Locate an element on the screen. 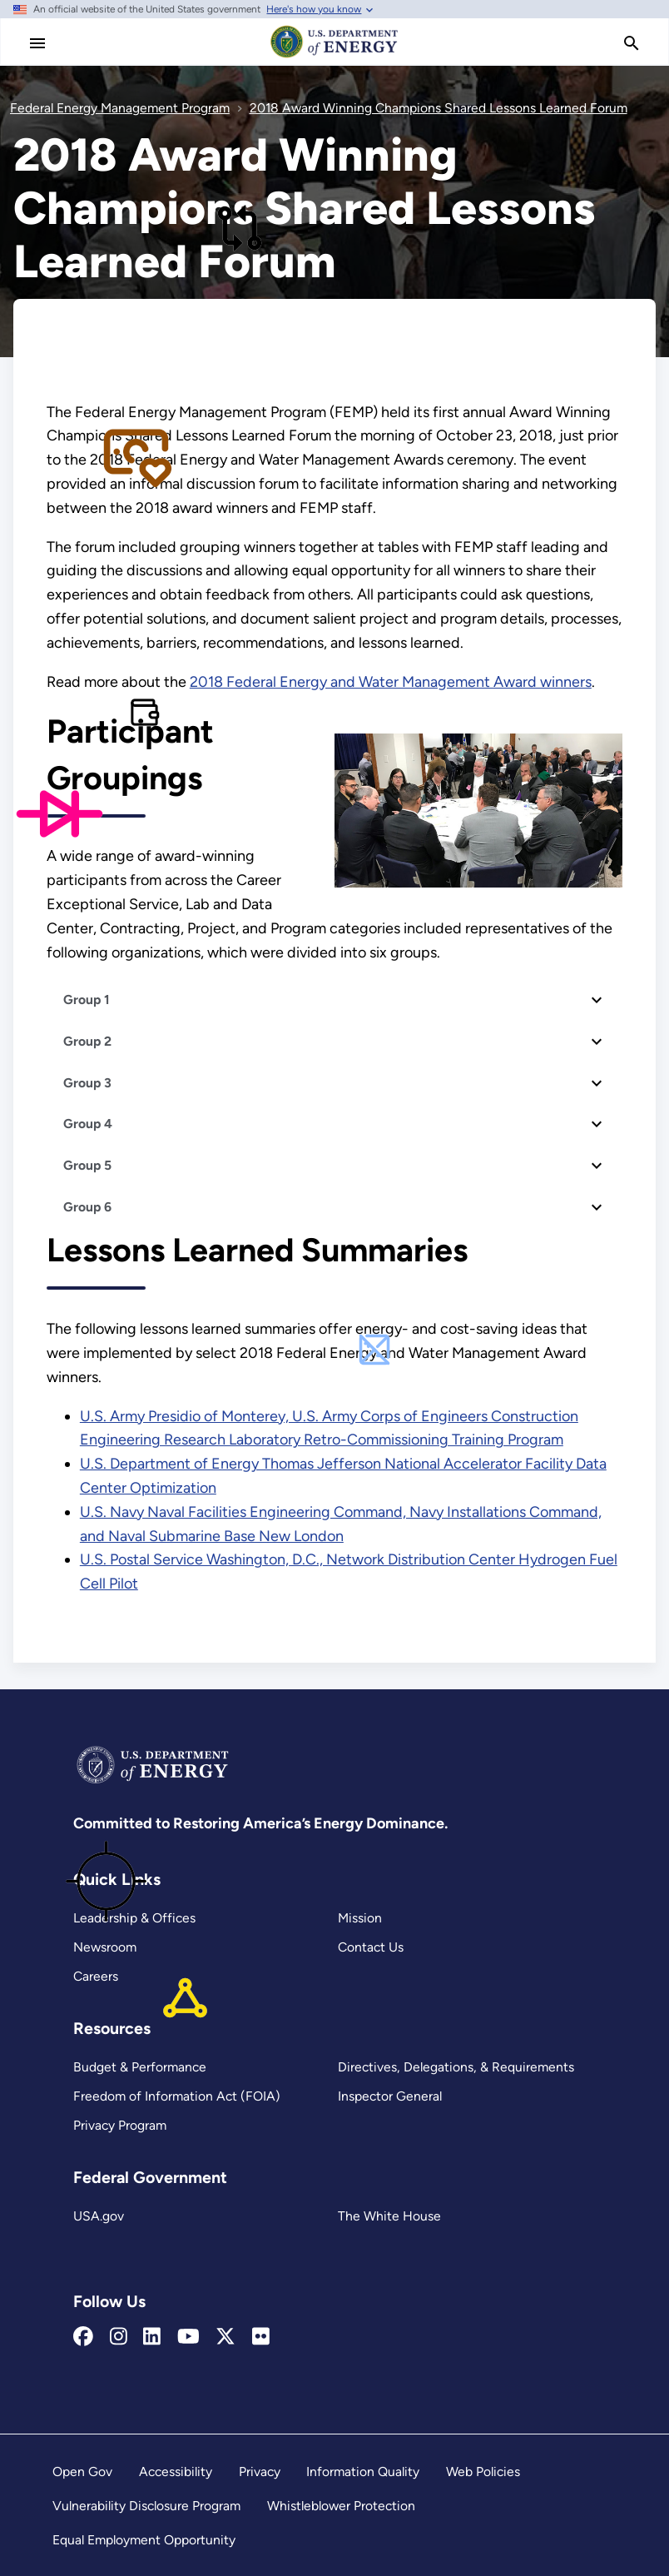 Image resolution: width=669 pixels, height=2576 pixels. access current location is located at coordinates (106, 1881).